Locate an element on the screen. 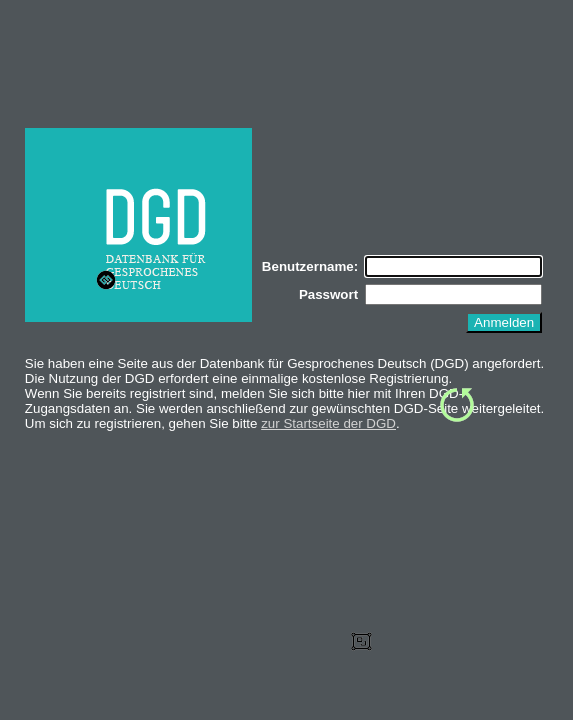  reset to previous state is located at coordinates (457, 405).